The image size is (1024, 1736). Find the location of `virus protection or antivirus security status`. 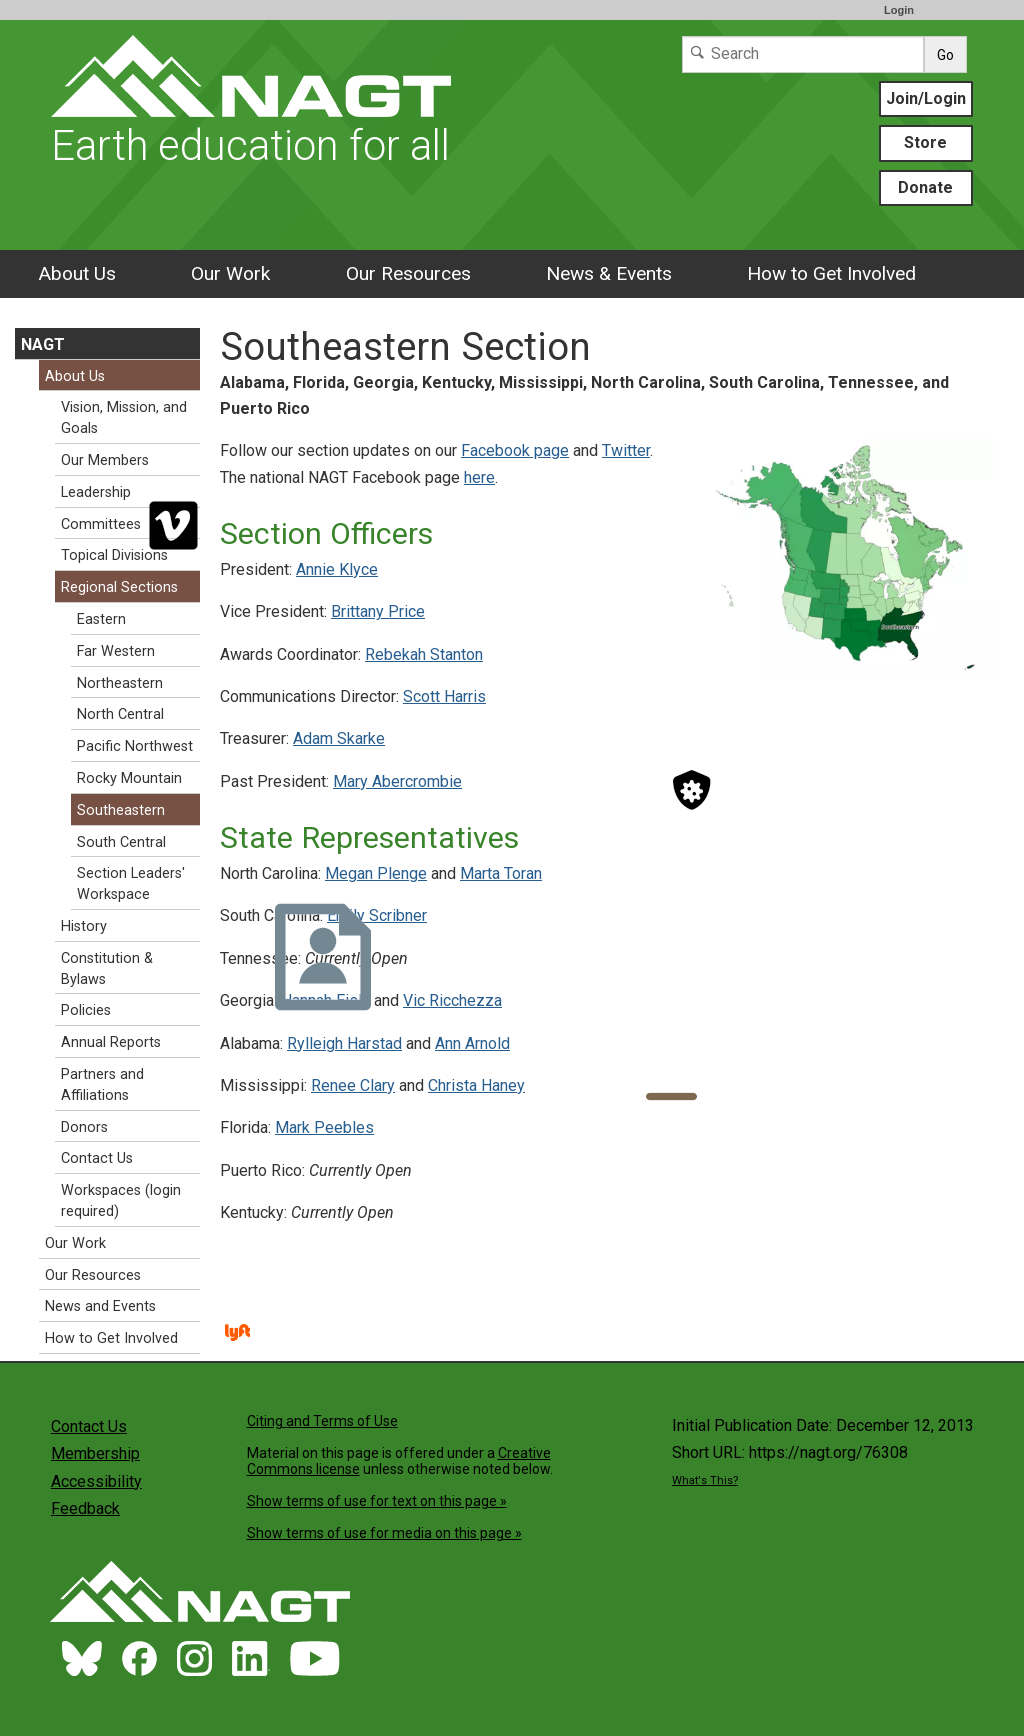

virus protection or antivirus security status is located at coordinates (693, 790).